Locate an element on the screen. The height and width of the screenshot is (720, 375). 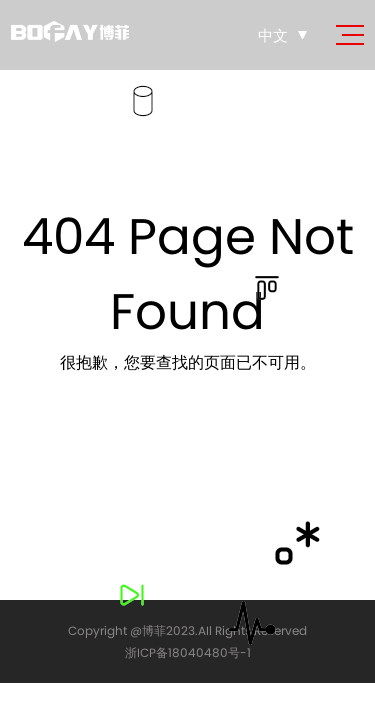
view activity or health metrics is located at coordinates (252, 623).